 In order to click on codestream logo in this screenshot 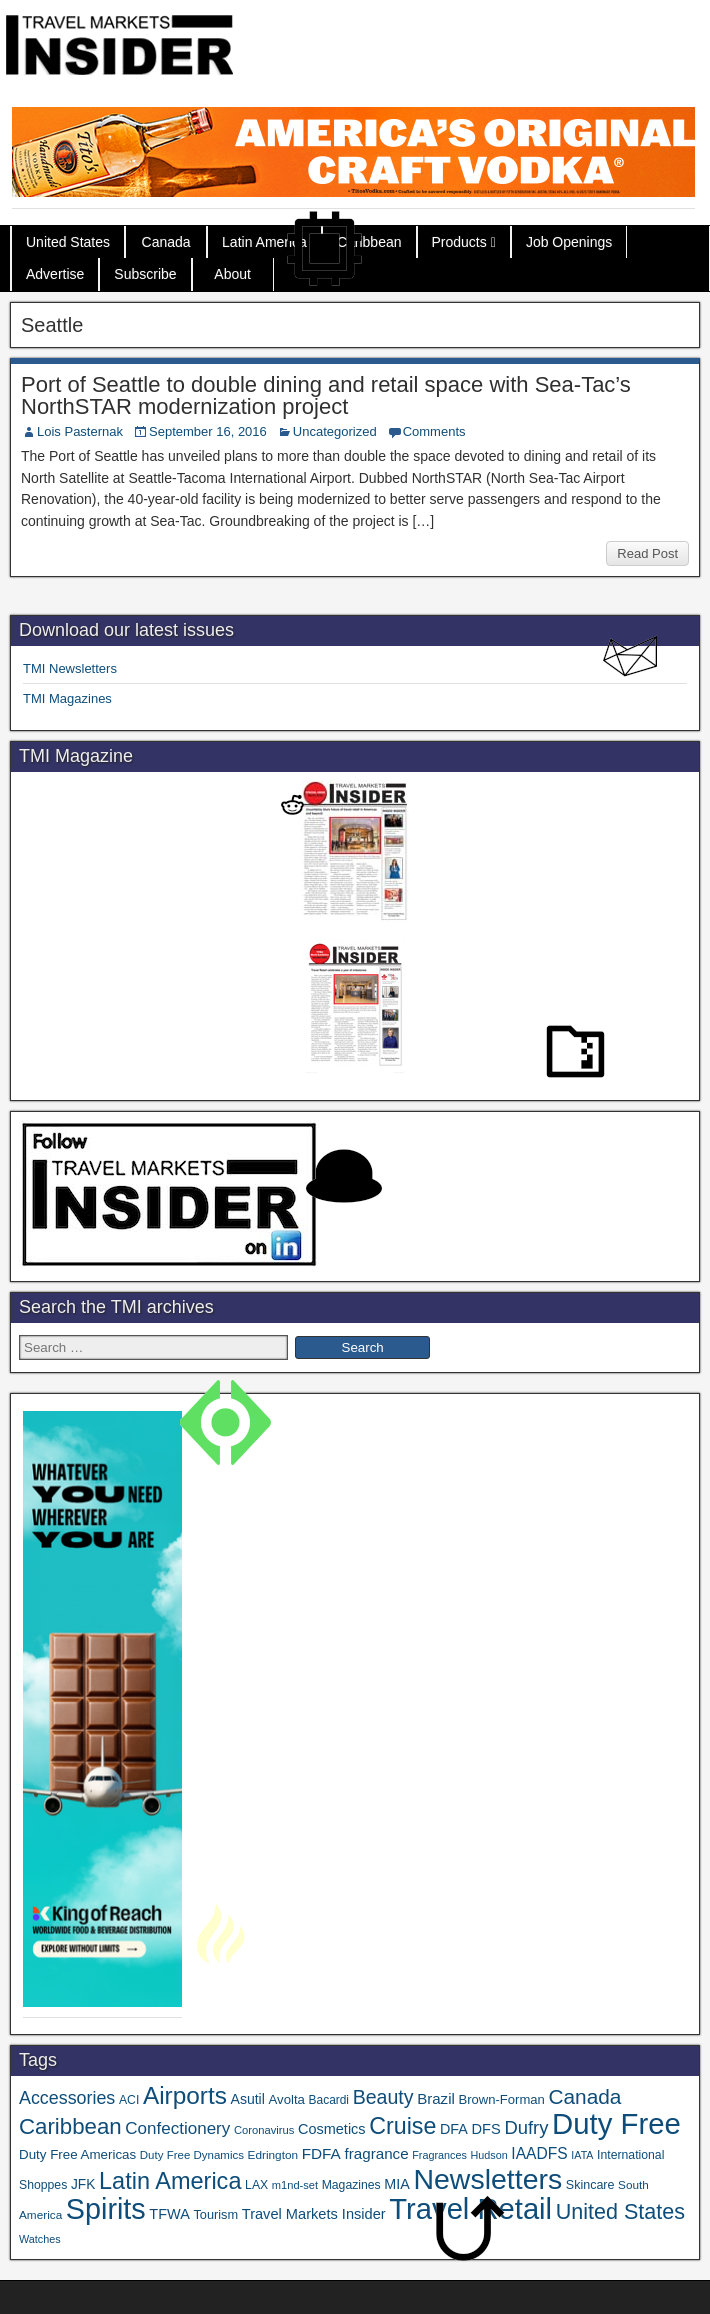, I will do `click(225, 1422)`.